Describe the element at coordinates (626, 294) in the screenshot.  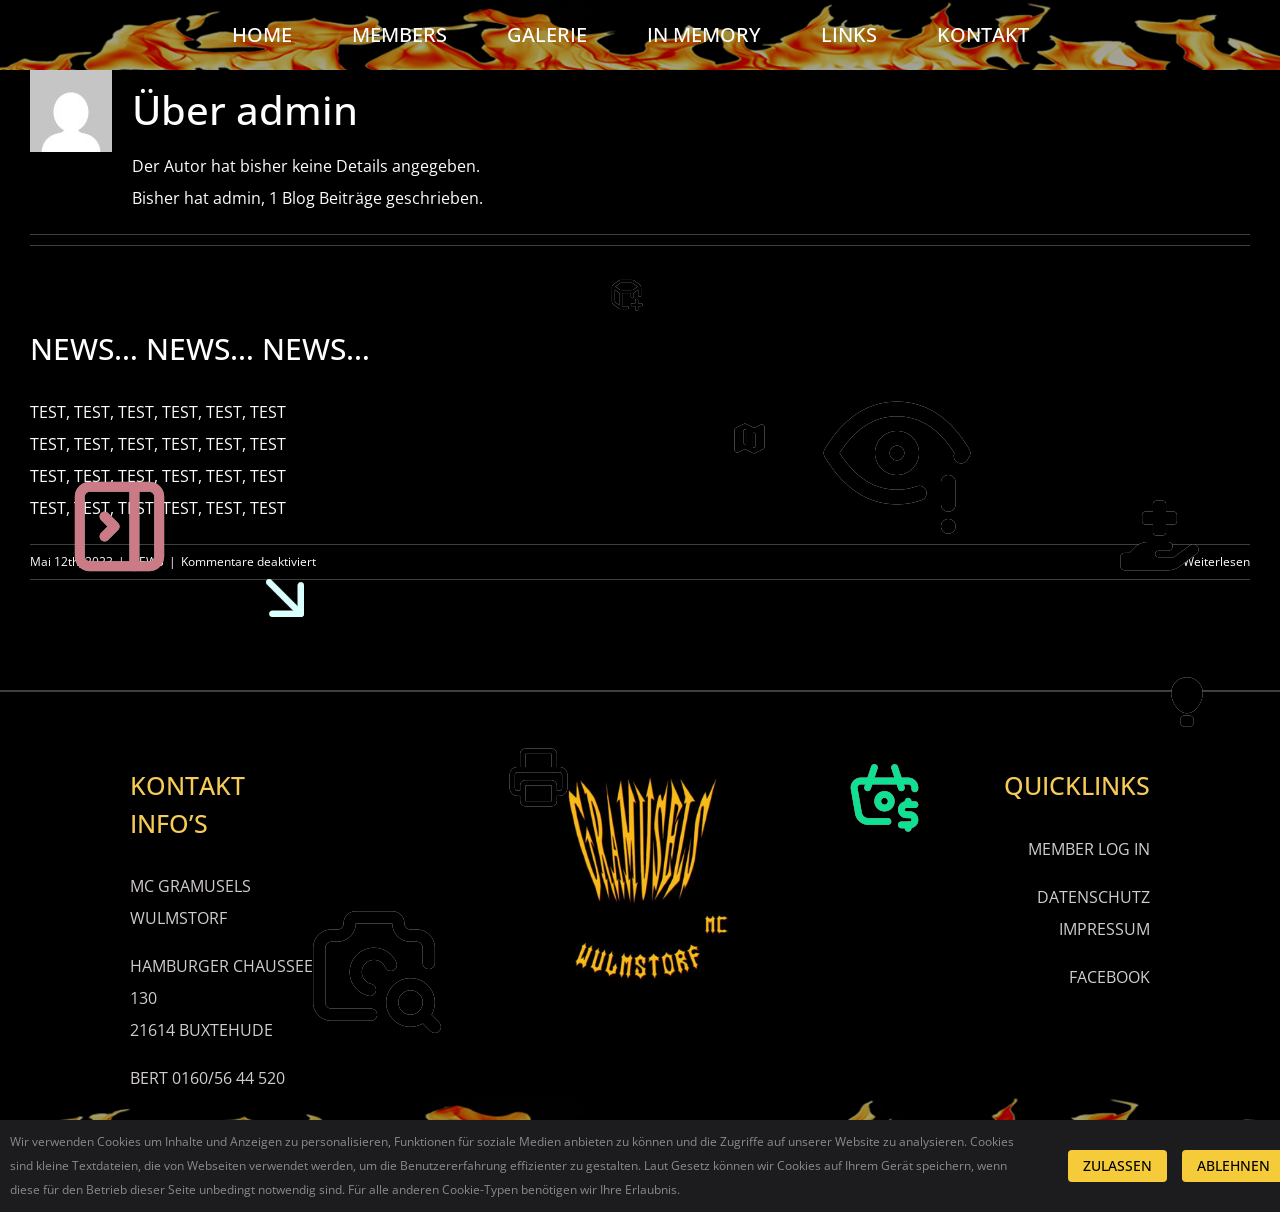
I see `add a new 3D object or shape` at that location.